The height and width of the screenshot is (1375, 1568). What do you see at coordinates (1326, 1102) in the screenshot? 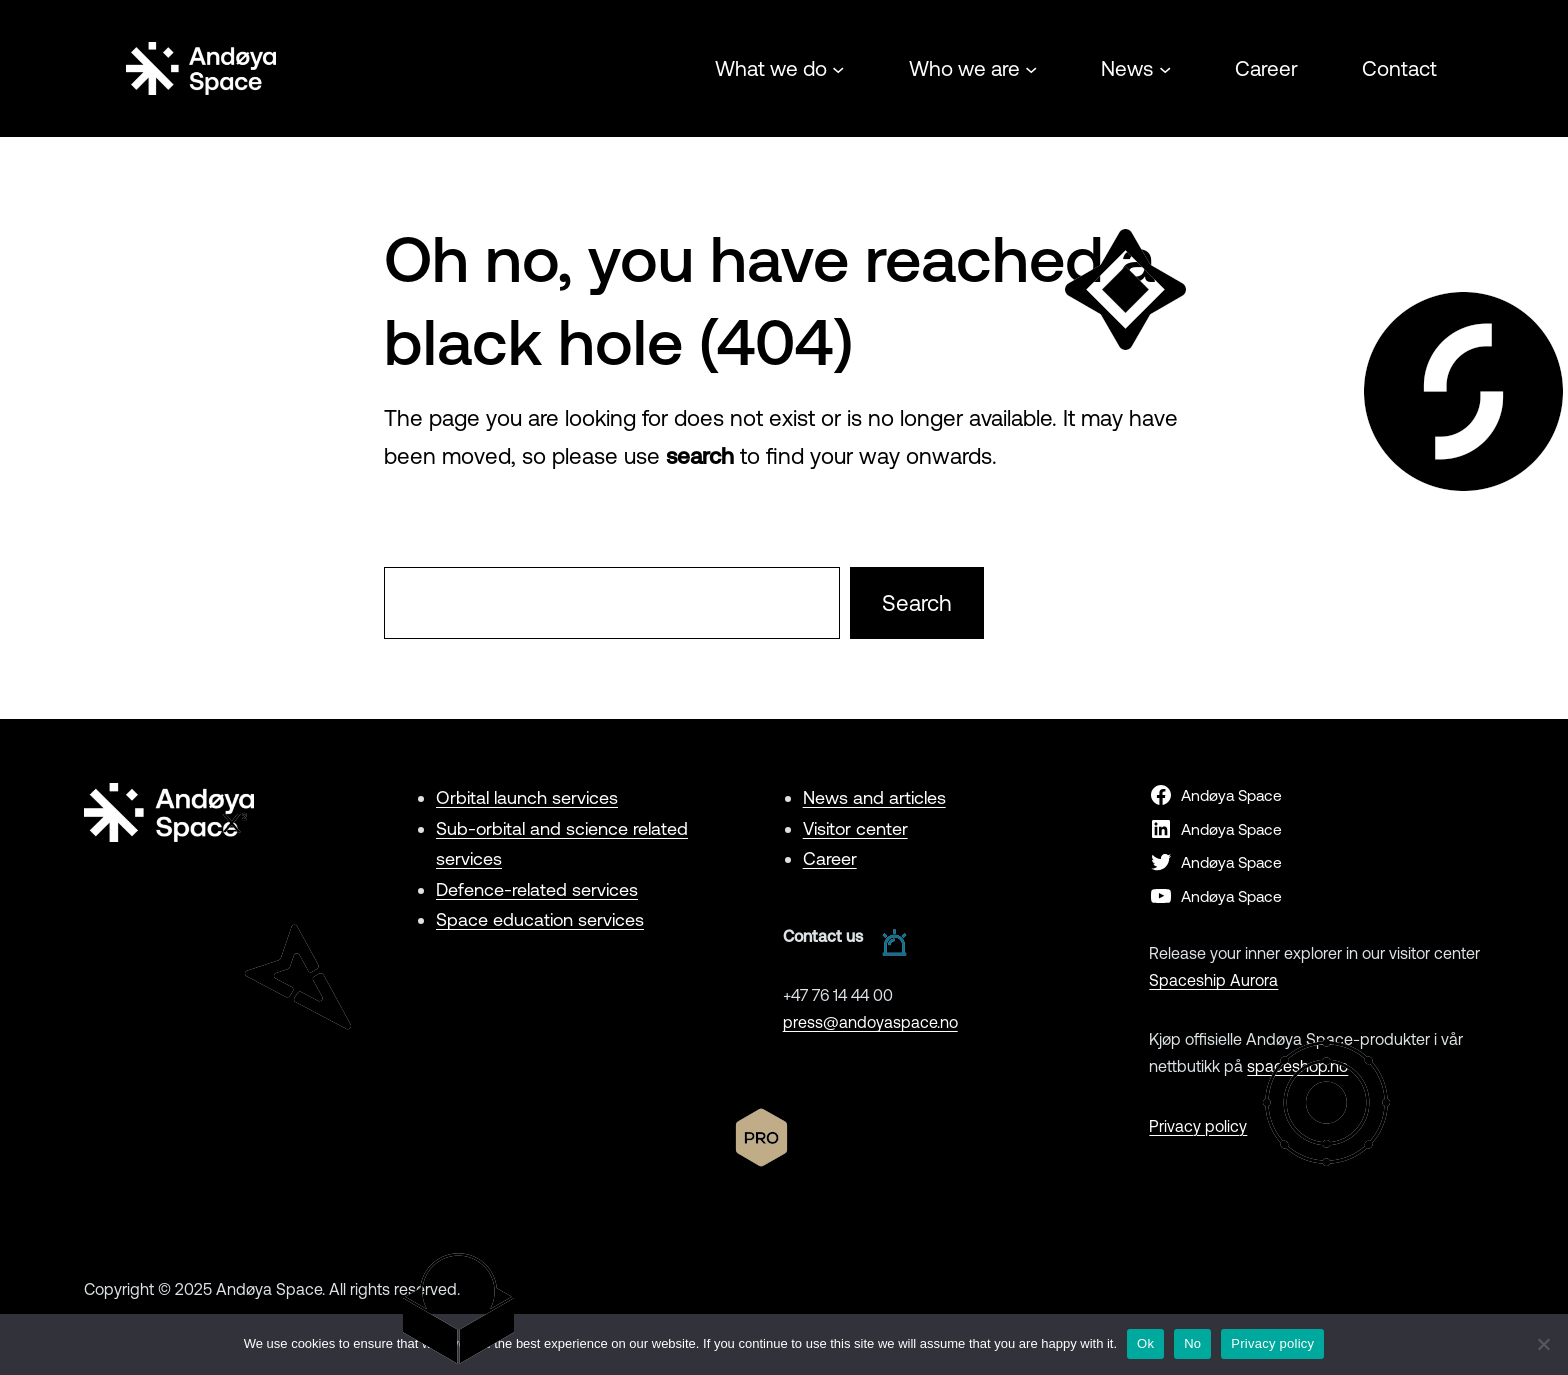
I see `KDE Neon Linux distribution logo` at bounding box center [1326, 1102].